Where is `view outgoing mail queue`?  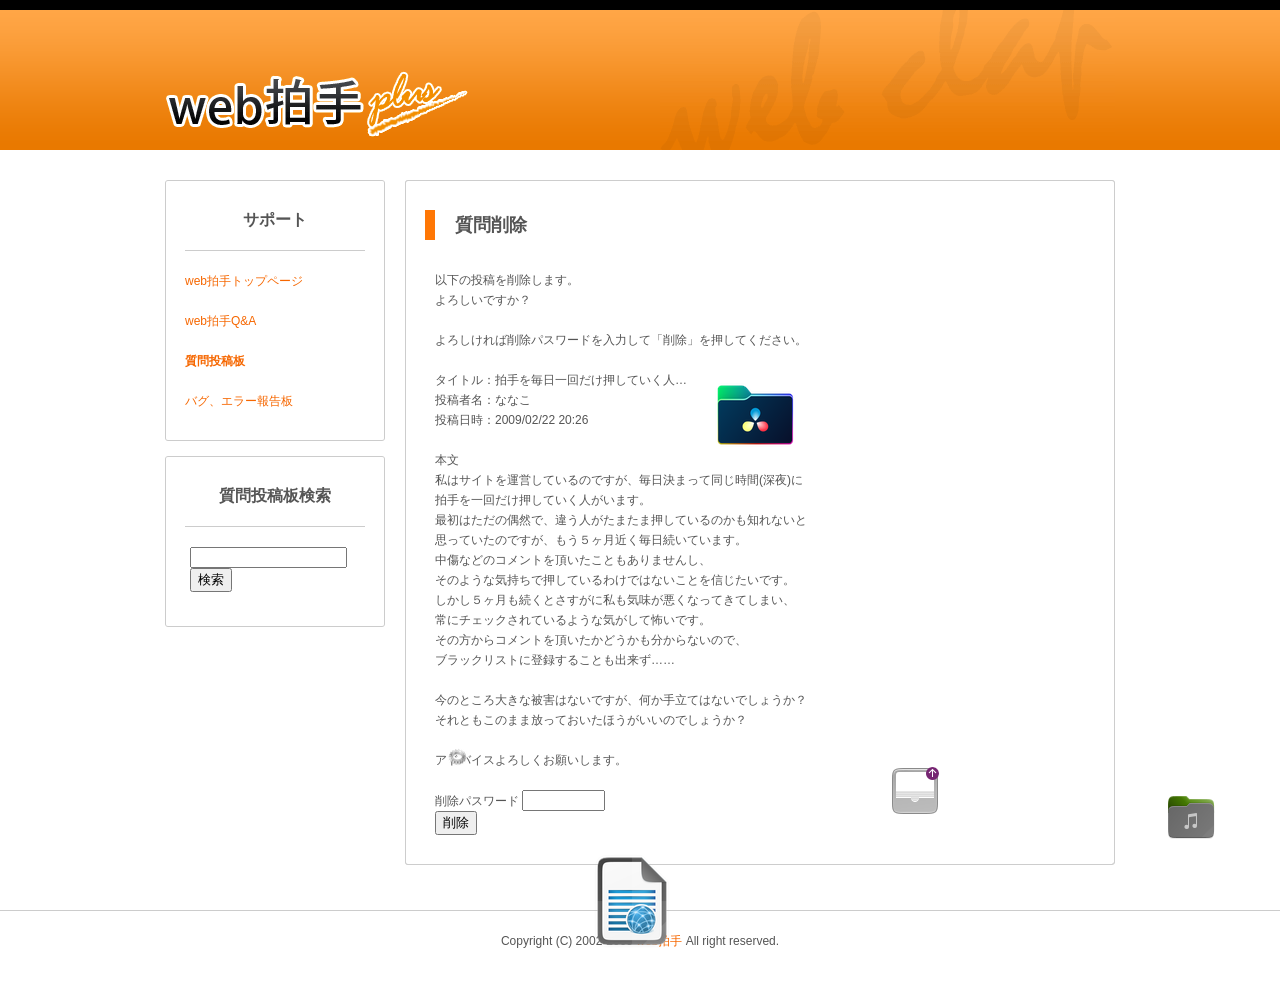
view outgoing mail queue is located at coordinates (915, 791).